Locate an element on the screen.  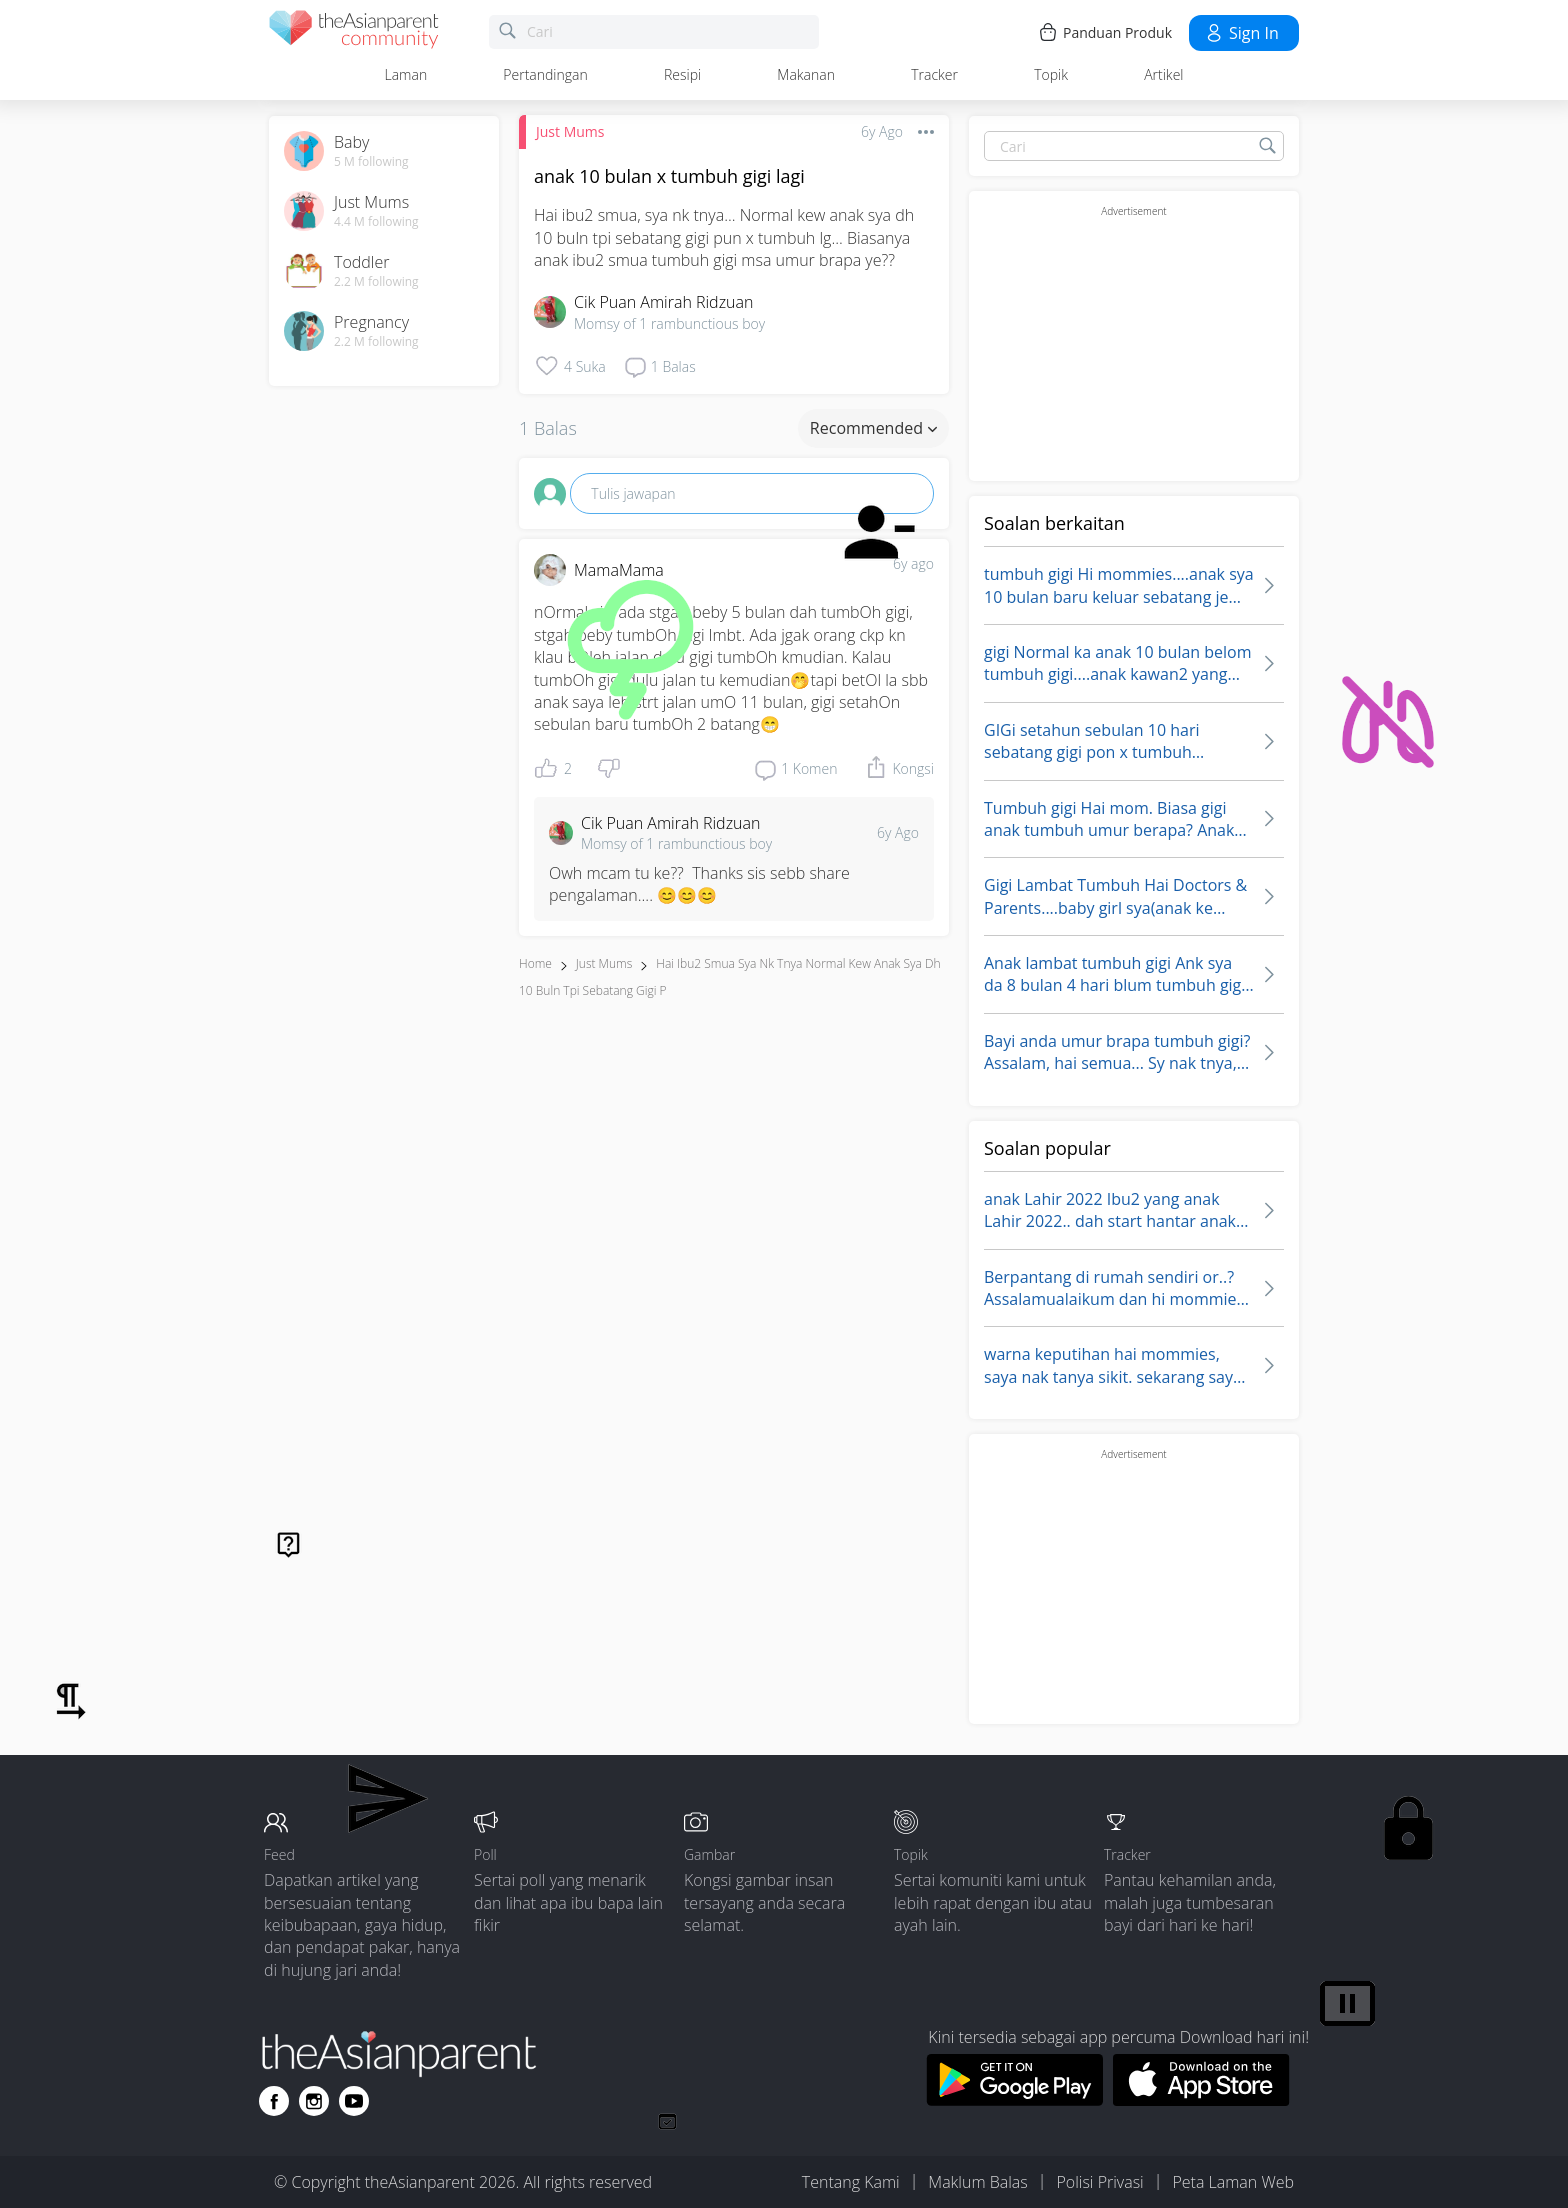
domain verification complete is located at coordinates (667, 2121).